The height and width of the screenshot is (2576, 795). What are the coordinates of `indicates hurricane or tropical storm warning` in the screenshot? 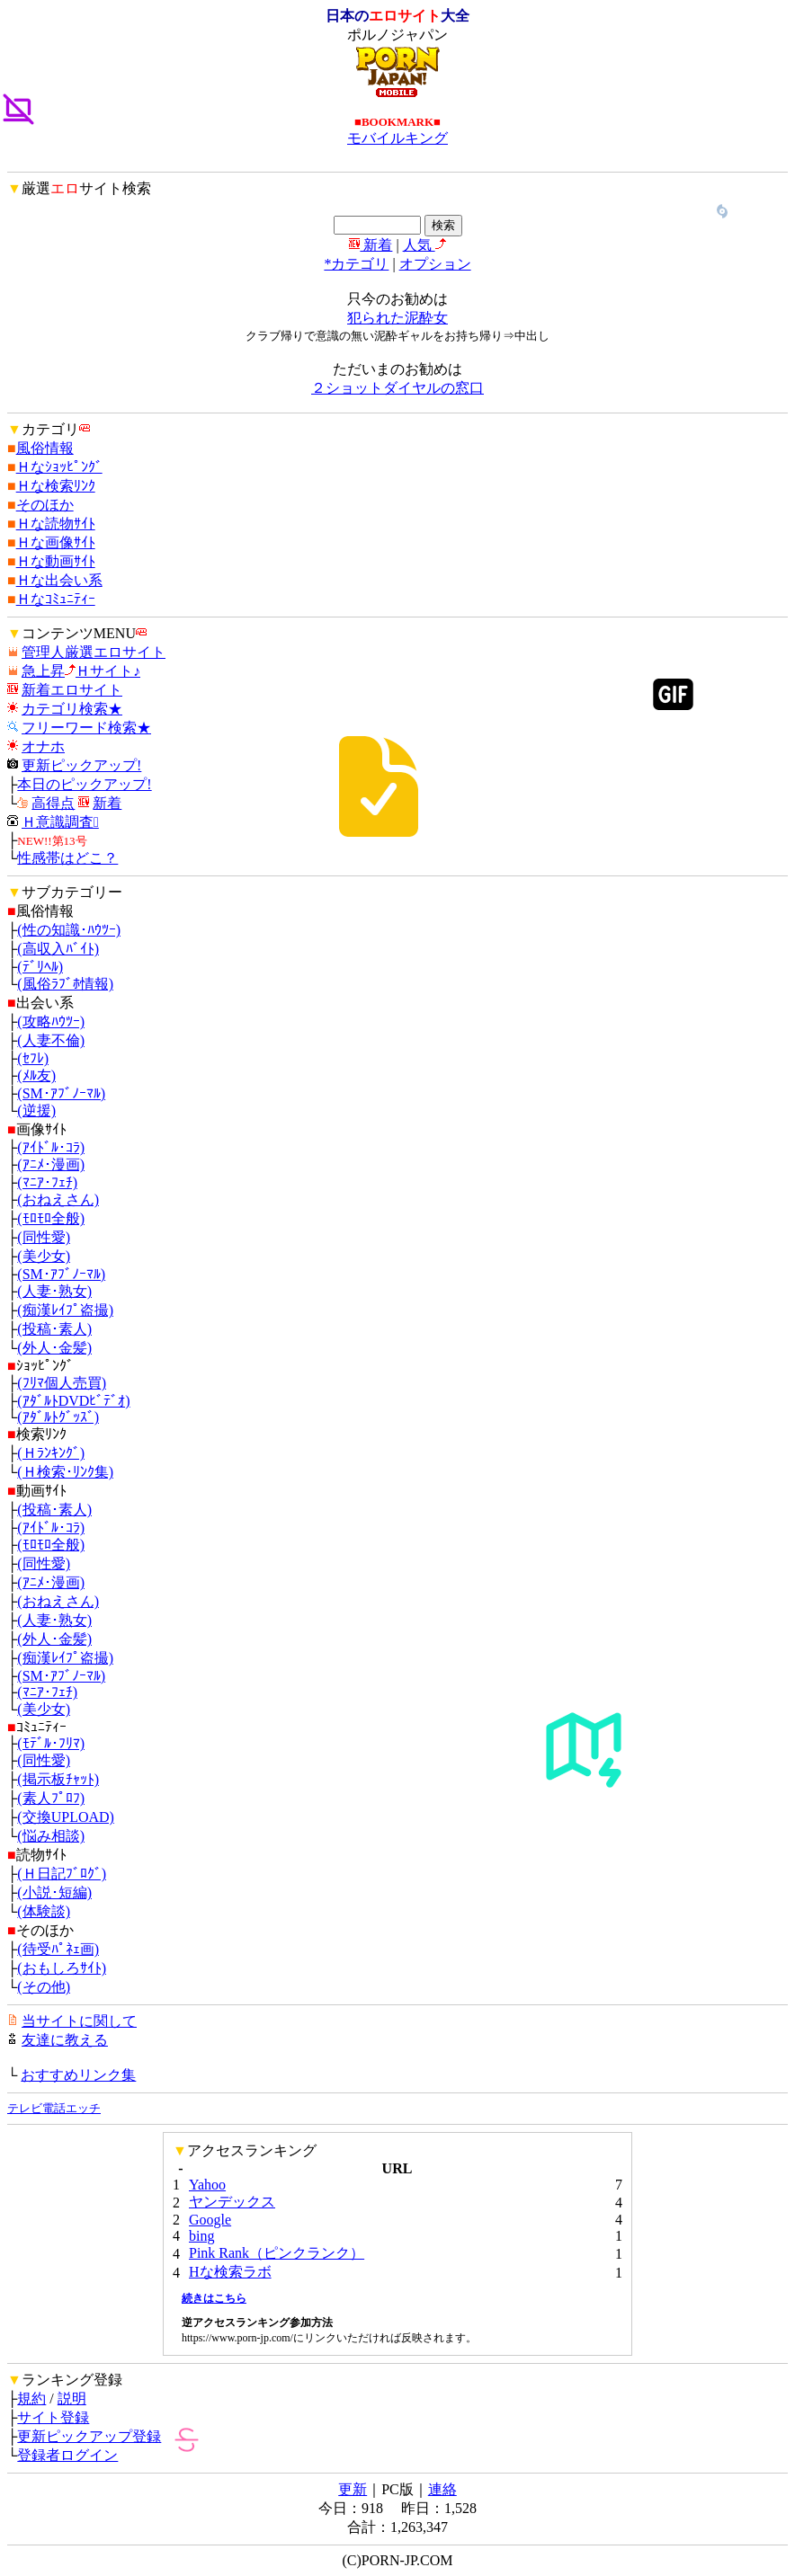 It's located at (722, 211).